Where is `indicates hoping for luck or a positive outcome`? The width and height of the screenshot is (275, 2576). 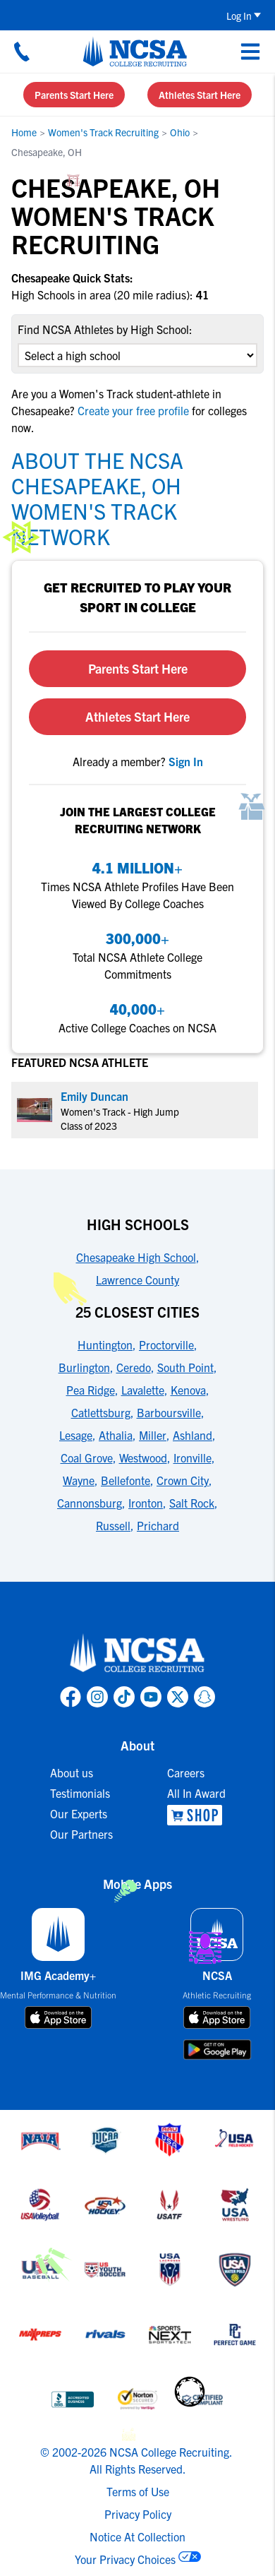
indicates hoping for luck or a positive outcome is located at coordinates (70, 1289).